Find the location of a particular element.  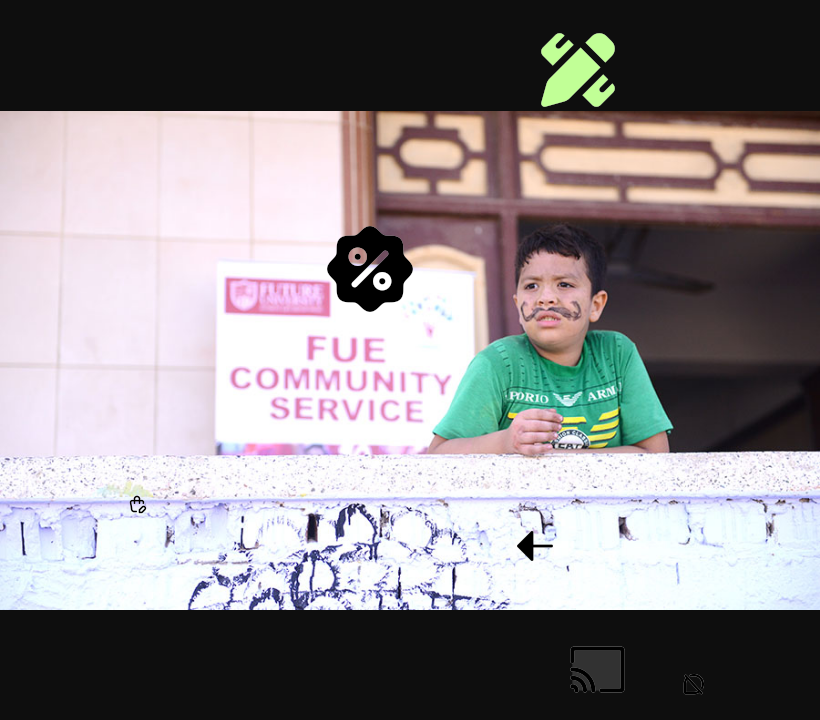

go back to the previous screen is located at coordinates (535, 546).